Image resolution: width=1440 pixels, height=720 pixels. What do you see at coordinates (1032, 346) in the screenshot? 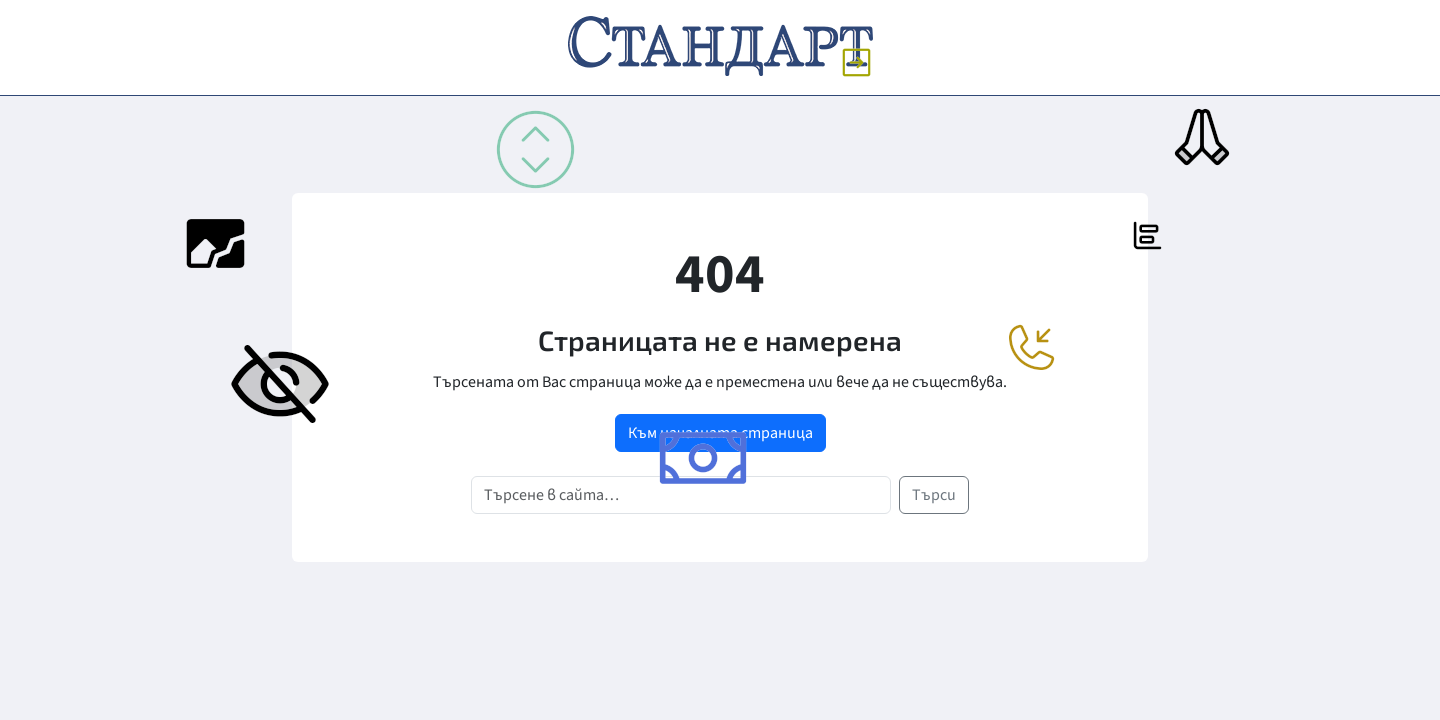
I see `incoming call notification` at bounding box center [1032, 346].